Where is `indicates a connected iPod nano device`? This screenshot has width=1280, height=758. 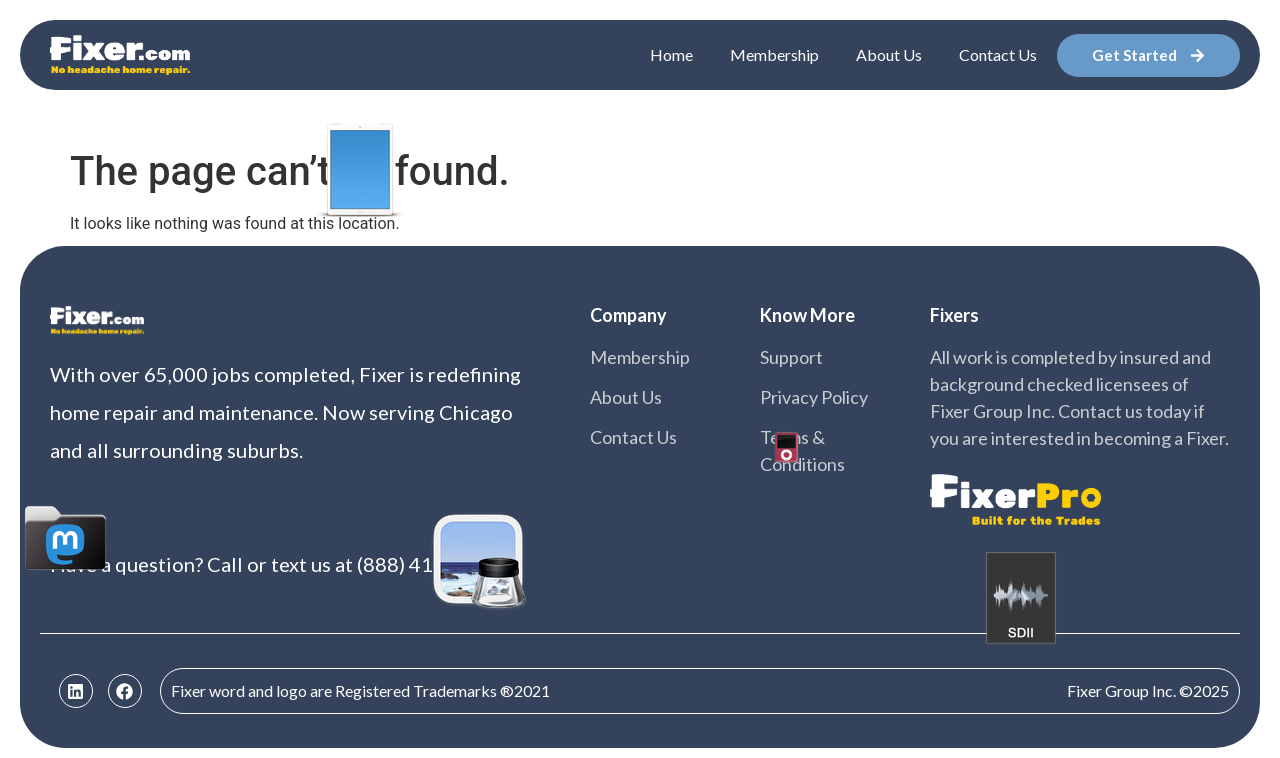 indicates a connected iPod nano device is located at coordinates (786, 440).